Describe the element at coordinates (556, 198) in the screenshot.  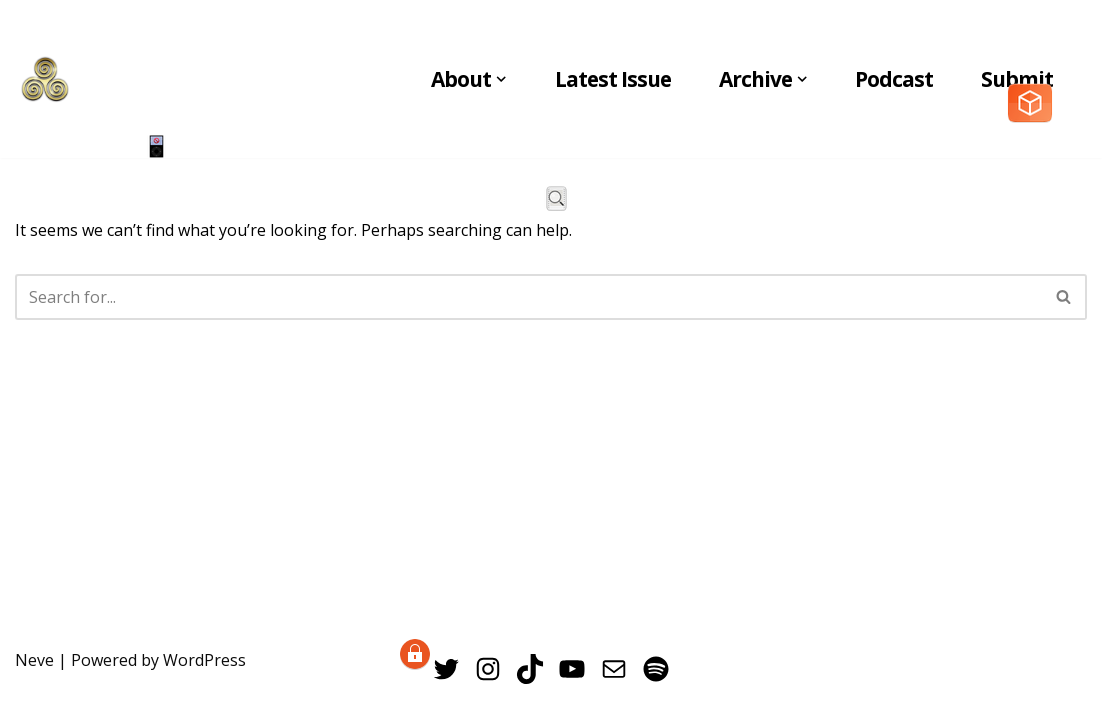
I see `open the log viewer application` at that location.